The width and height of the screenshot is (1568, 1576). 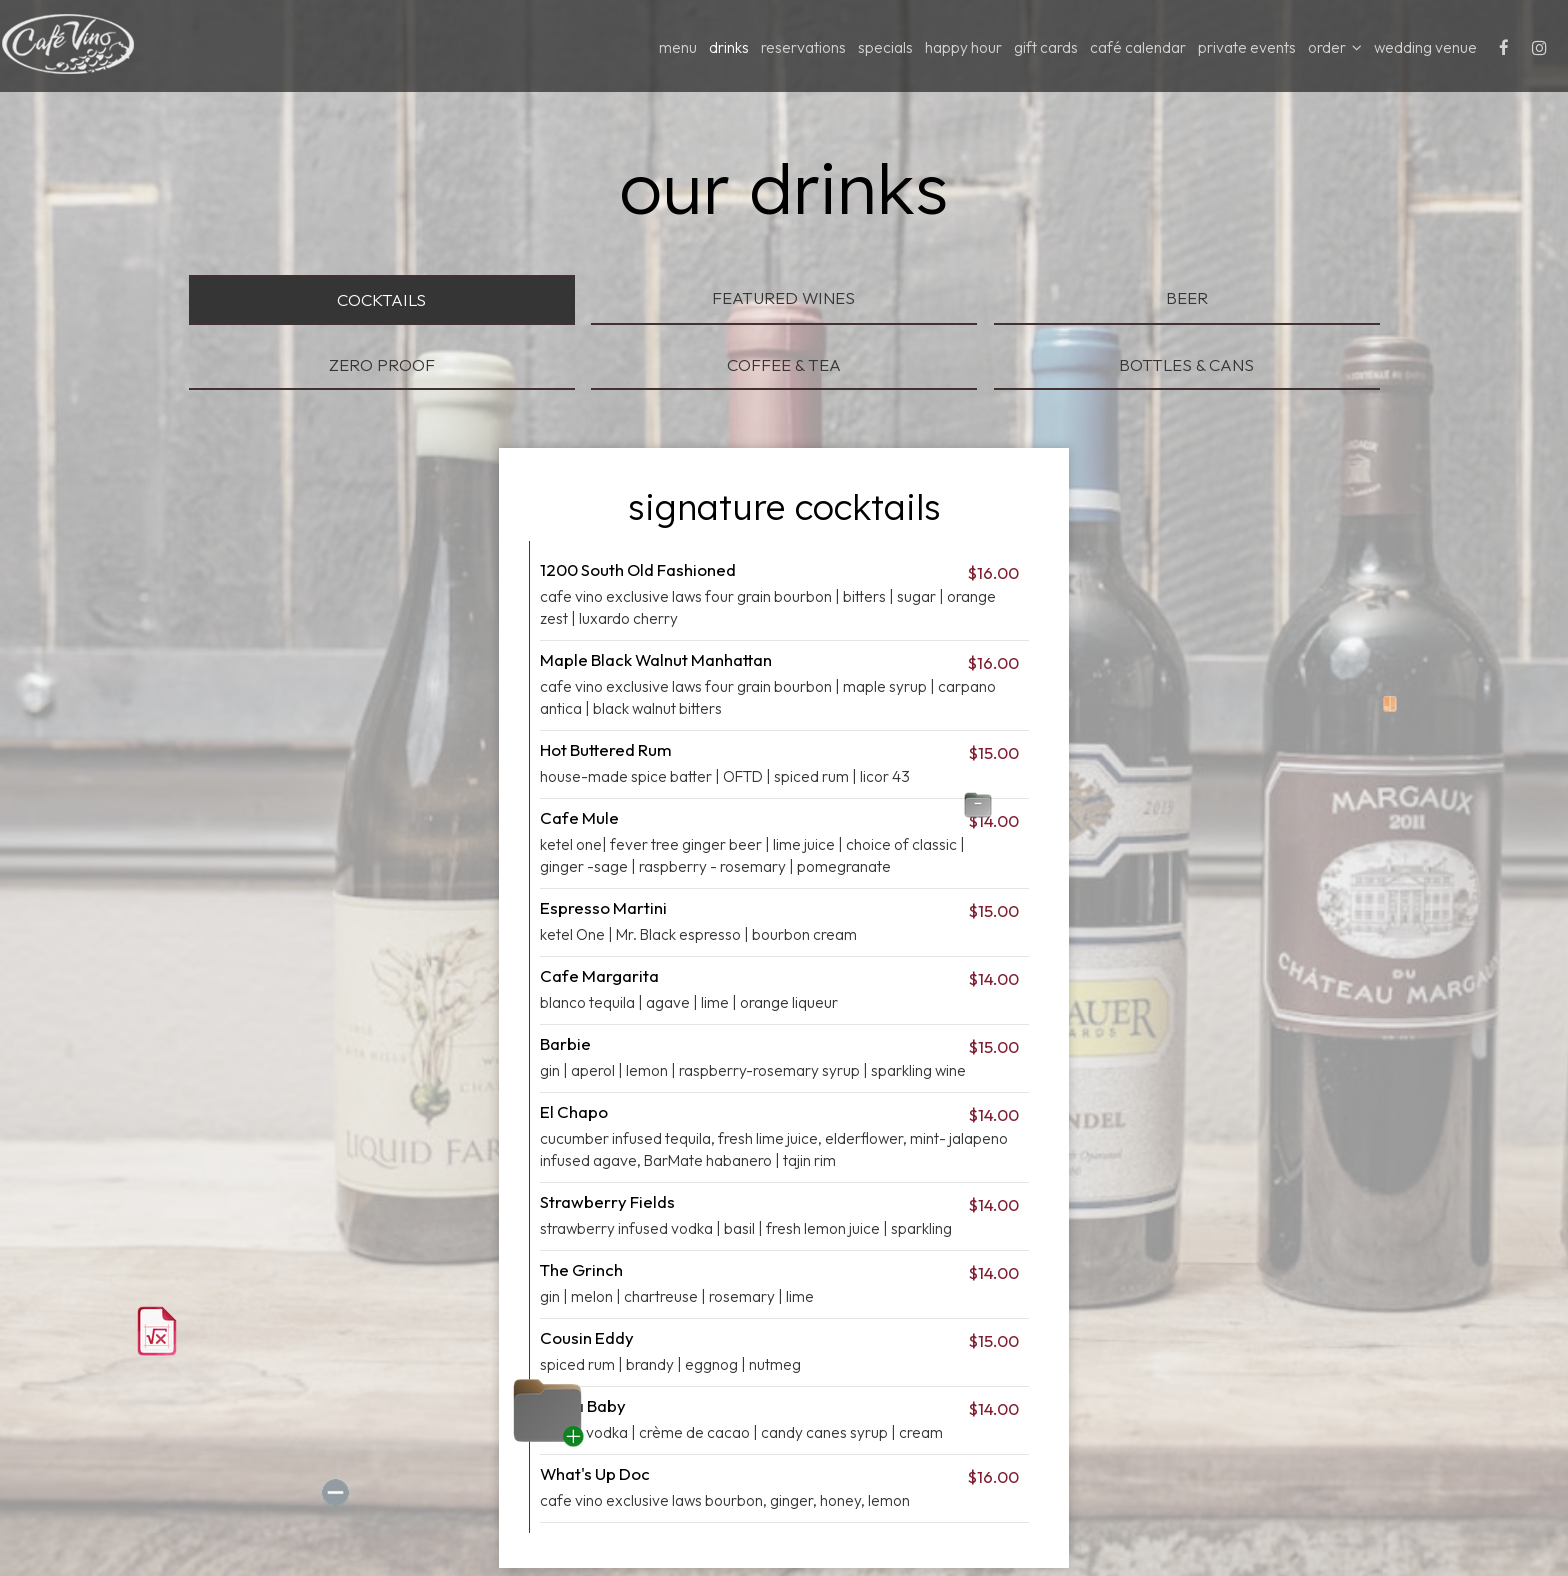 I want to click on indicates file excluded from dropbox selective sync, so click(x=335, y=1492).